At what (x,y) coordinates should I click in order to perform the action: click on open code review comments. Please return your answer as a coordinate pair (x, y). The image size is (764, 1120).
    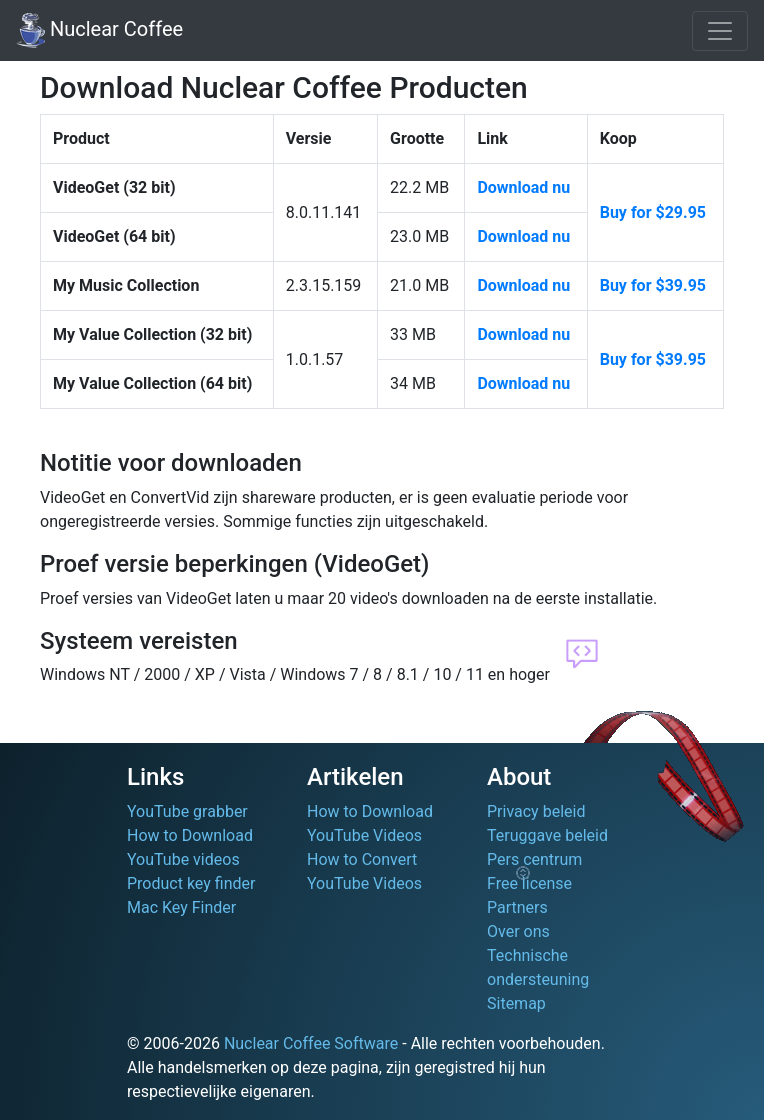
    Looking at the image, I should click on (582, 653).